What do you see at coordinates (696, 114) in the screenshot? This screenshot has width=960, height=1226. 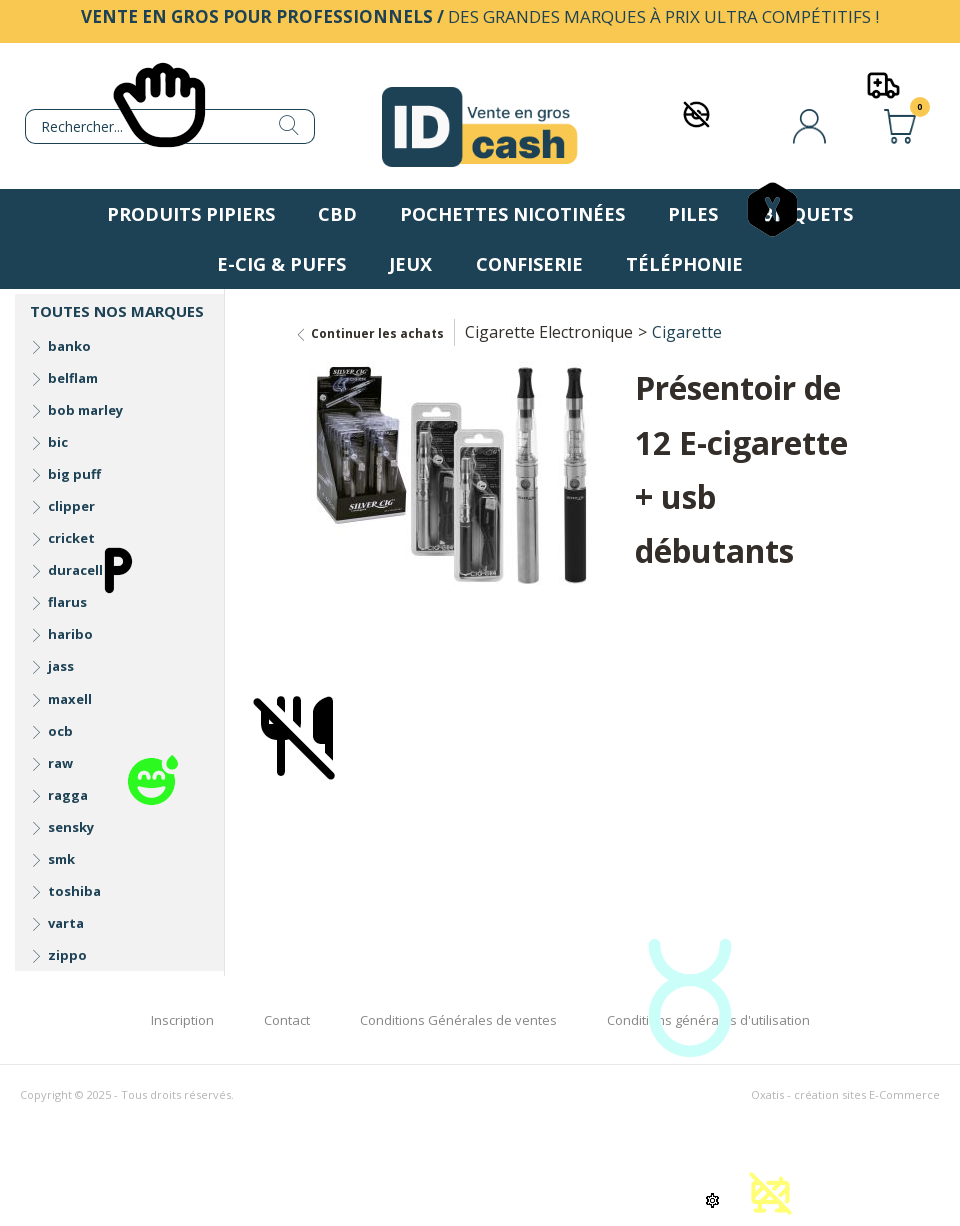 I see `disable pokémon go integration` at bounding box center [696, 114].